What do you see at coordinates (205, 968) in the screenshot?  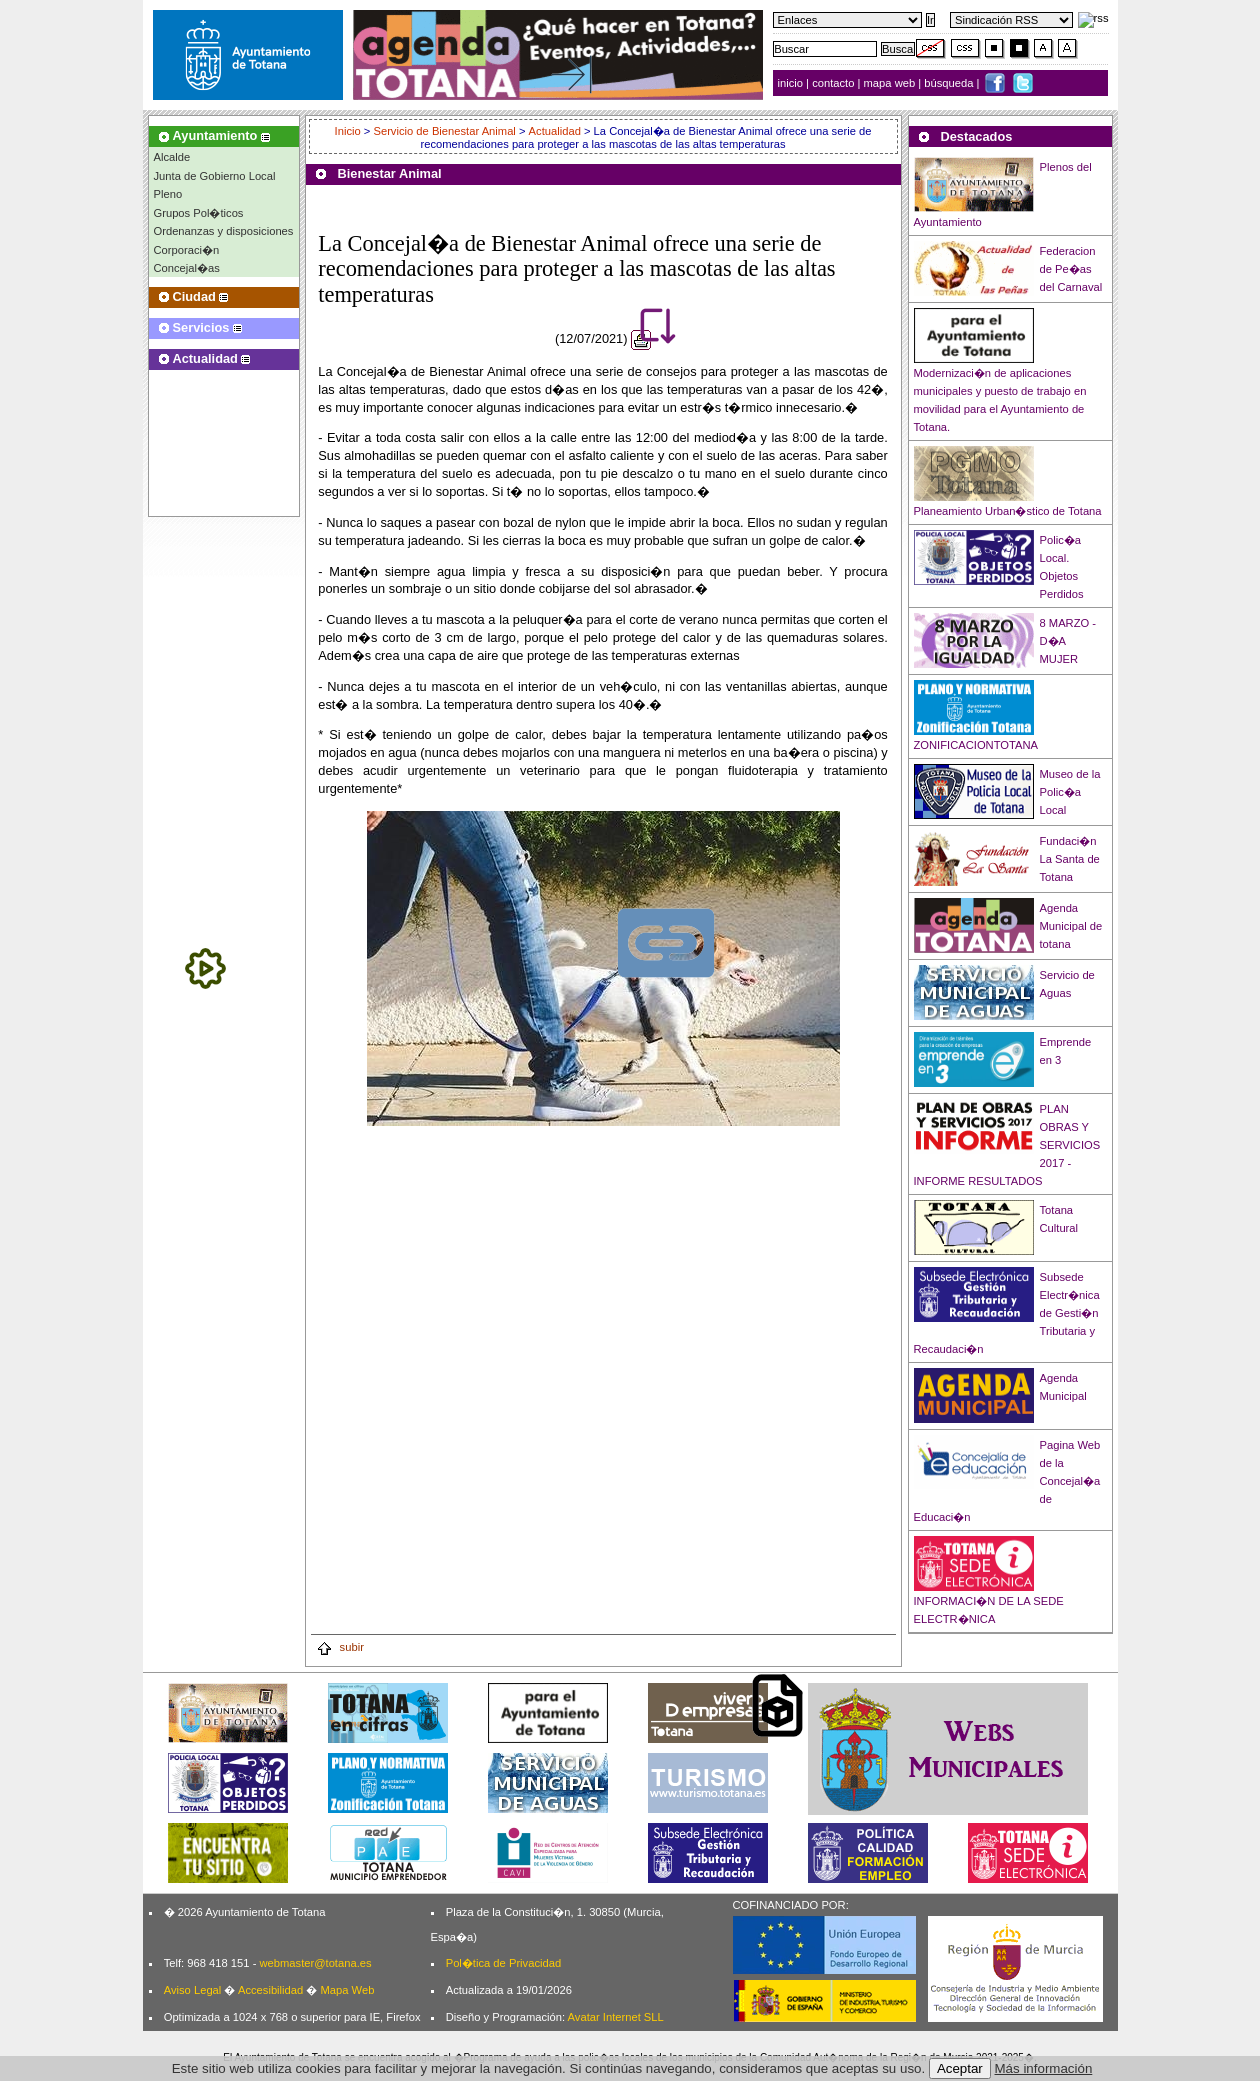 I see `configure automation settings` at bounding box center [205, 968].